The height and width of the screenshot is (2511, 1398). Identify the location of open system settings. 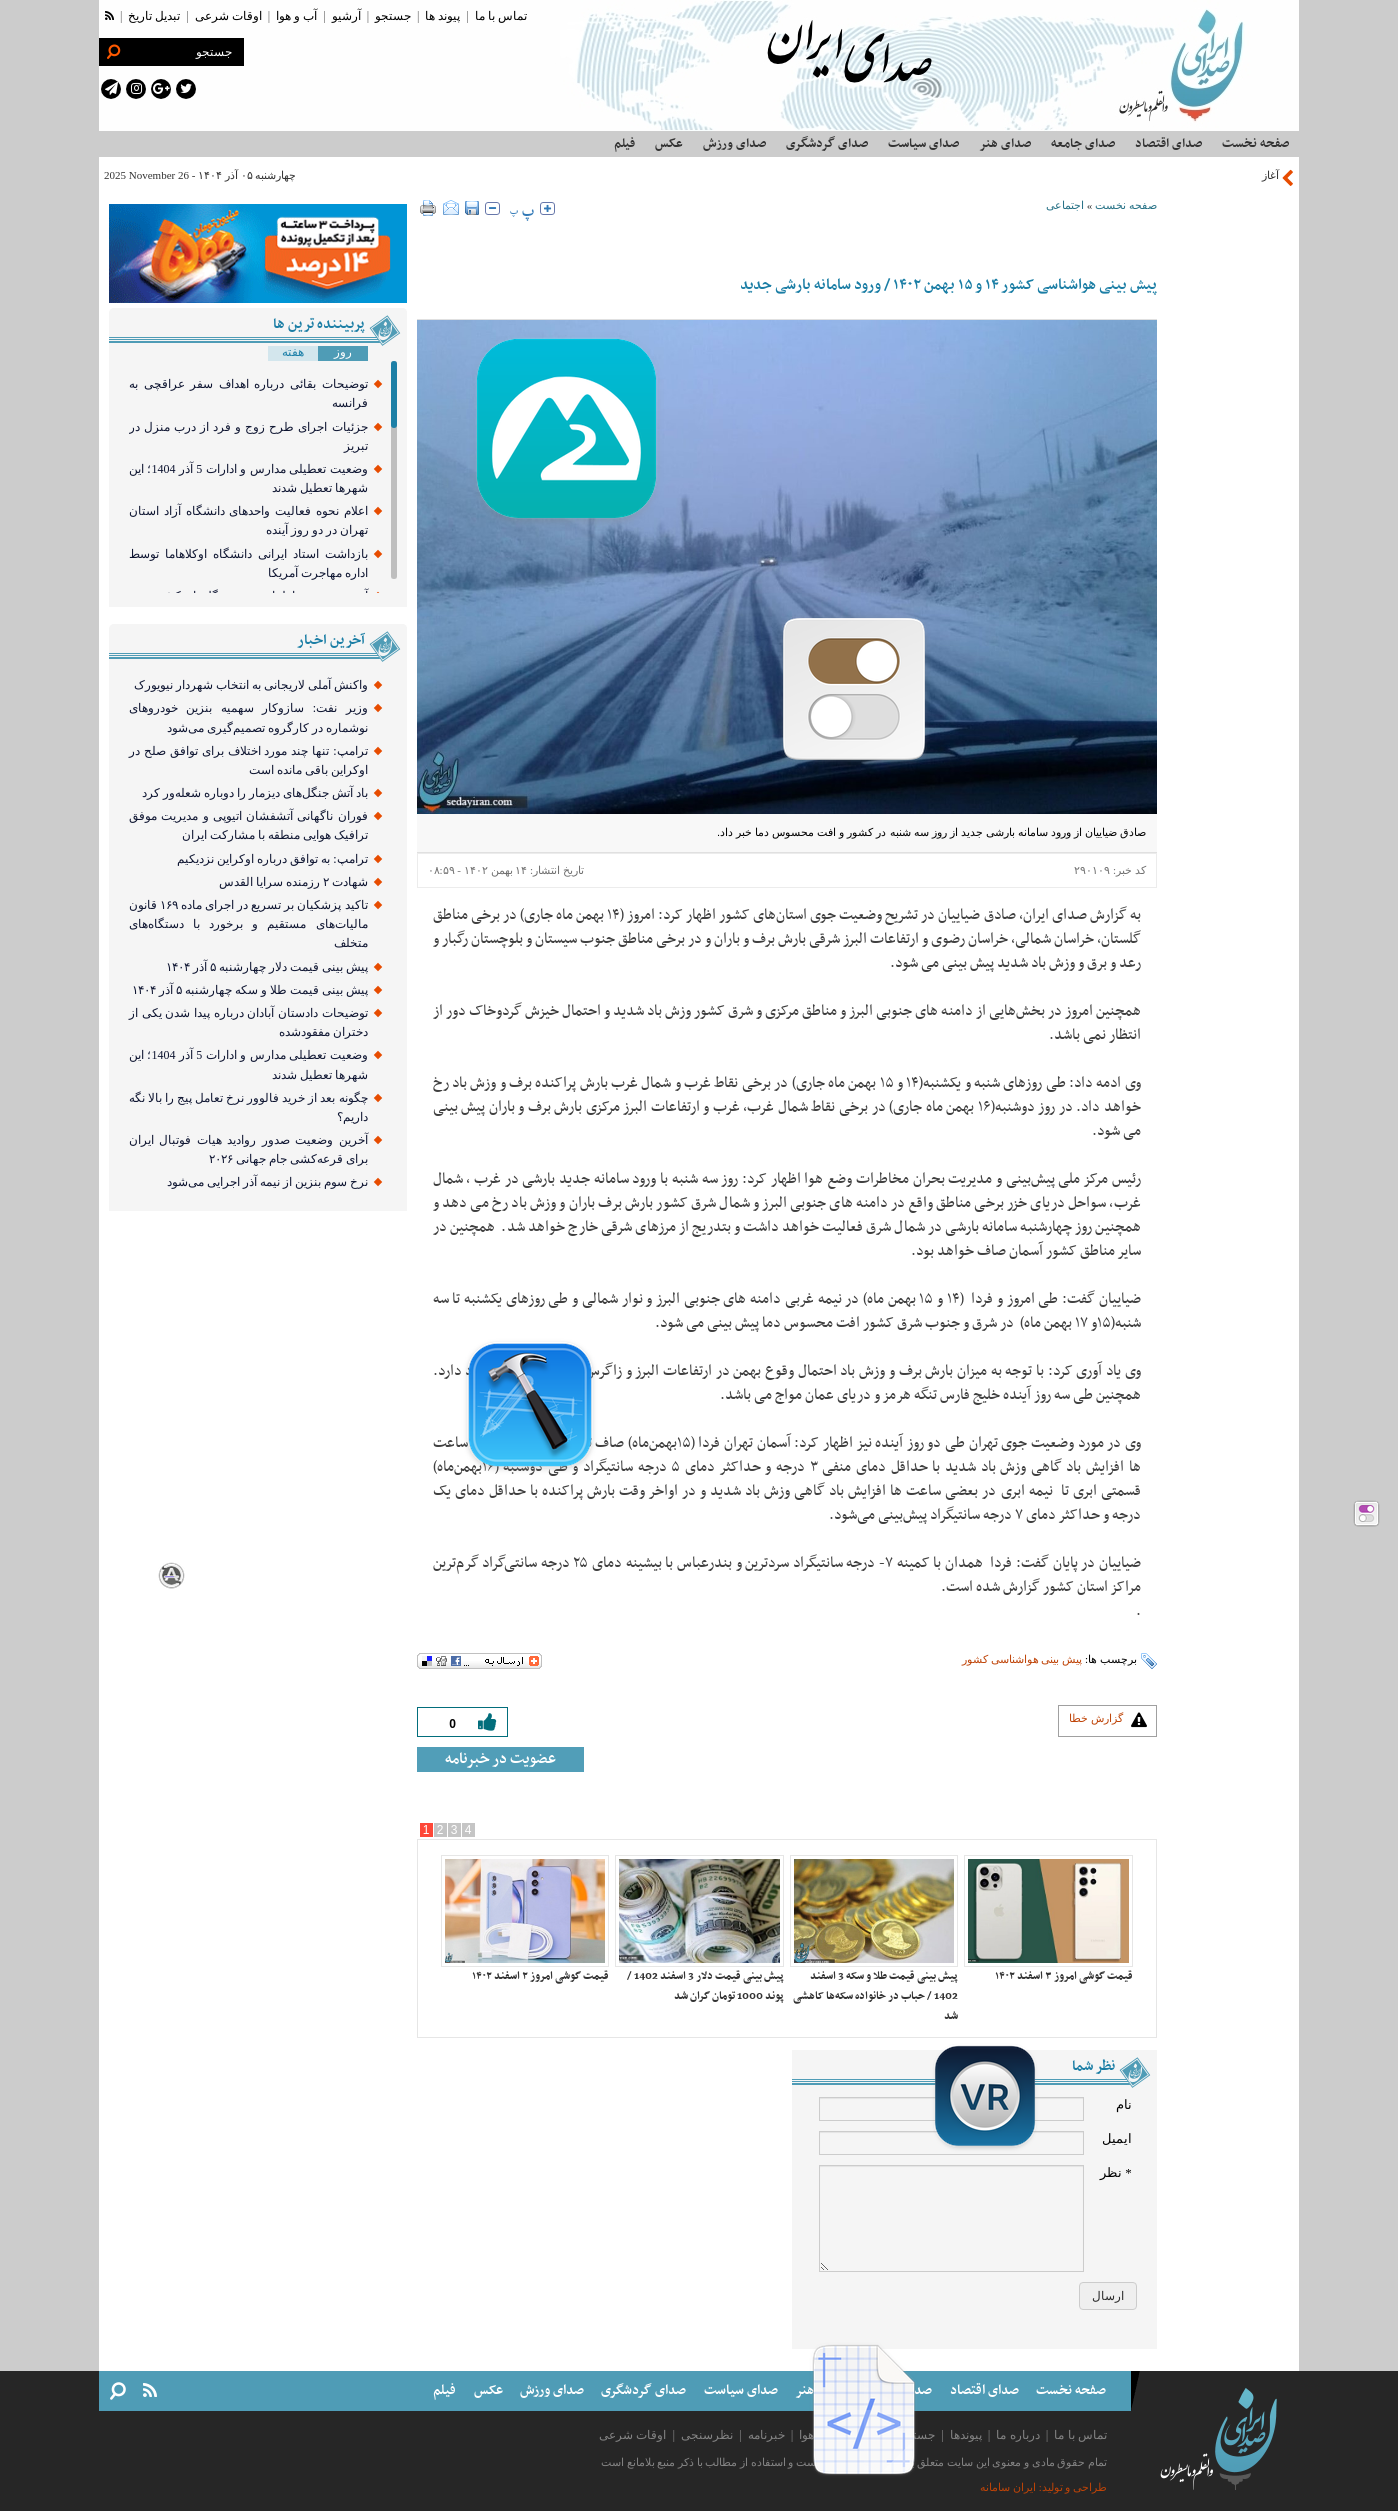
(1366, 1513).